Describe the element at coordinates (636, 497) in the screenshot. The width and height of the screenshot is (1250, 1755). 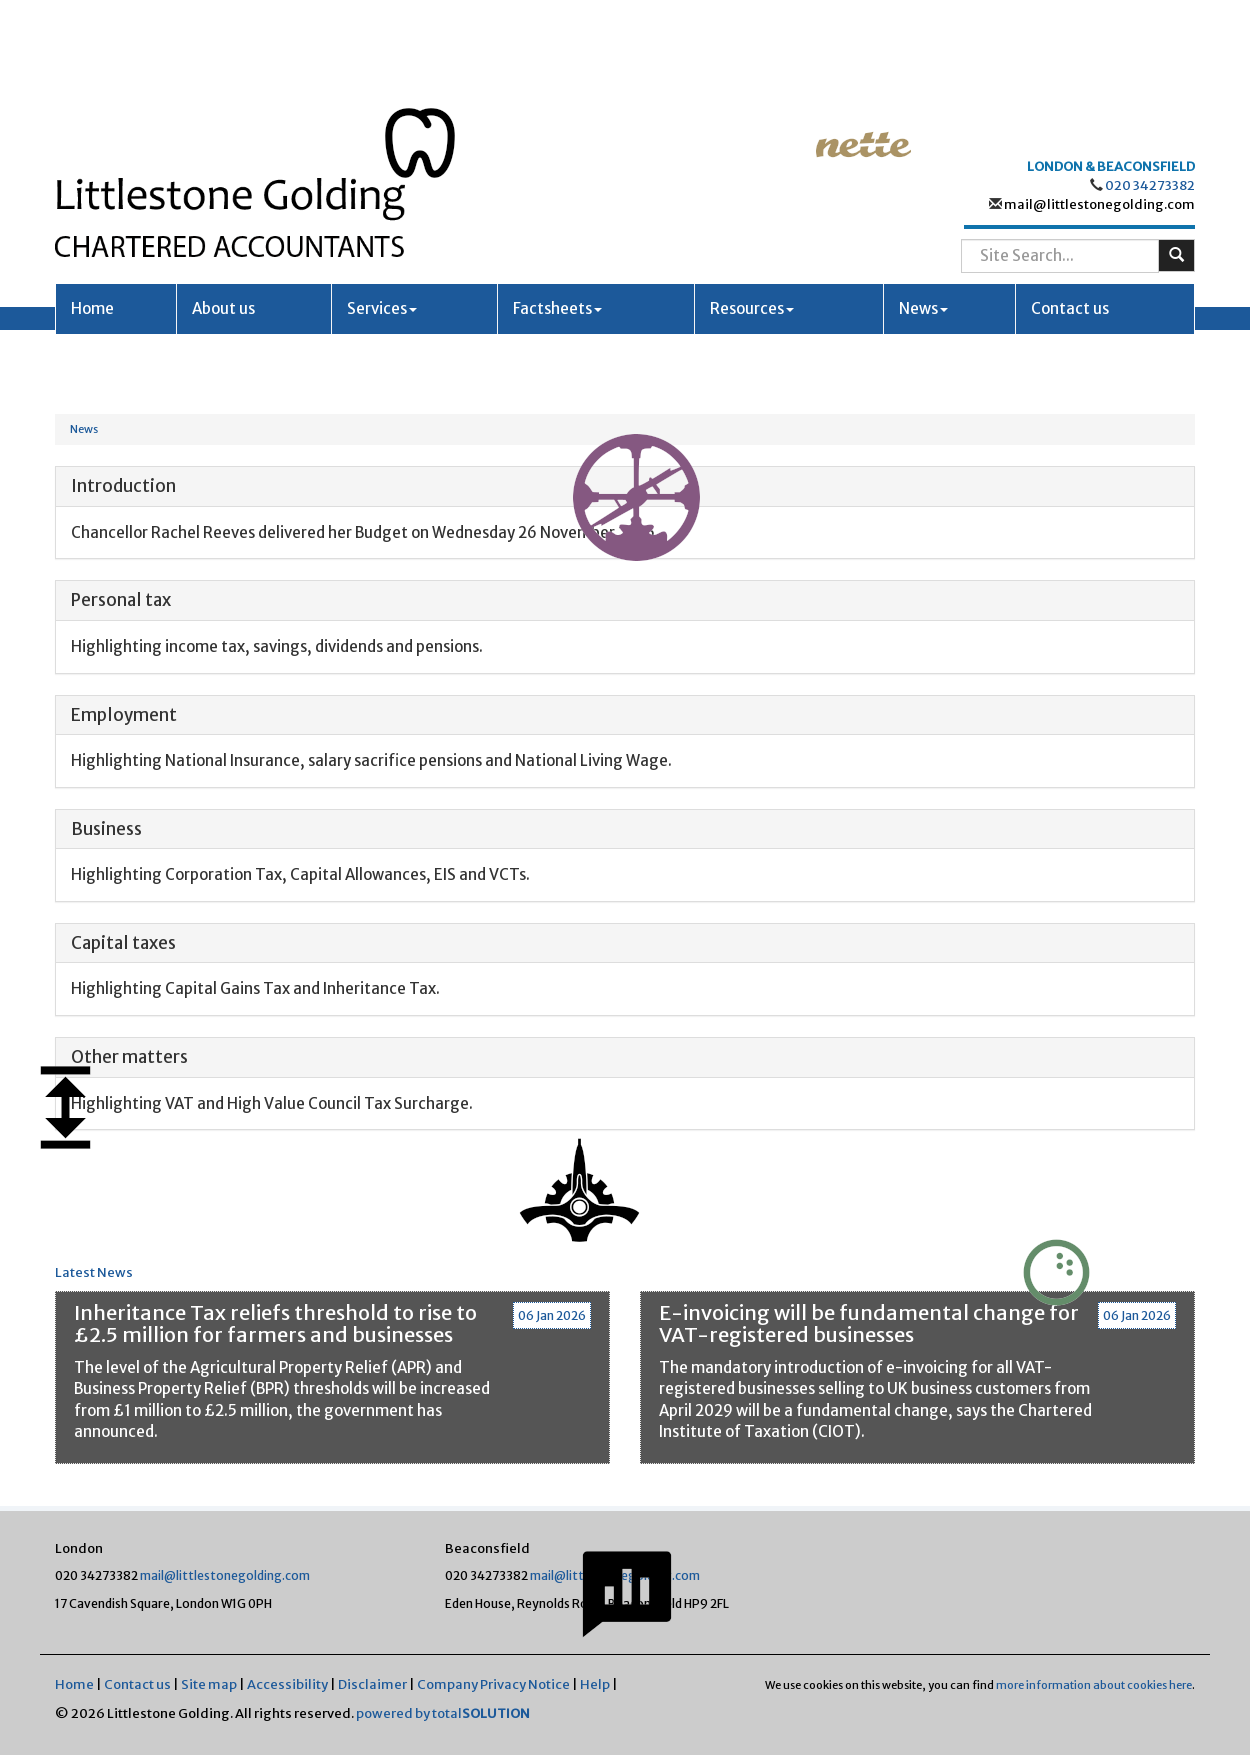
I see `open Roam Research app` at that location.